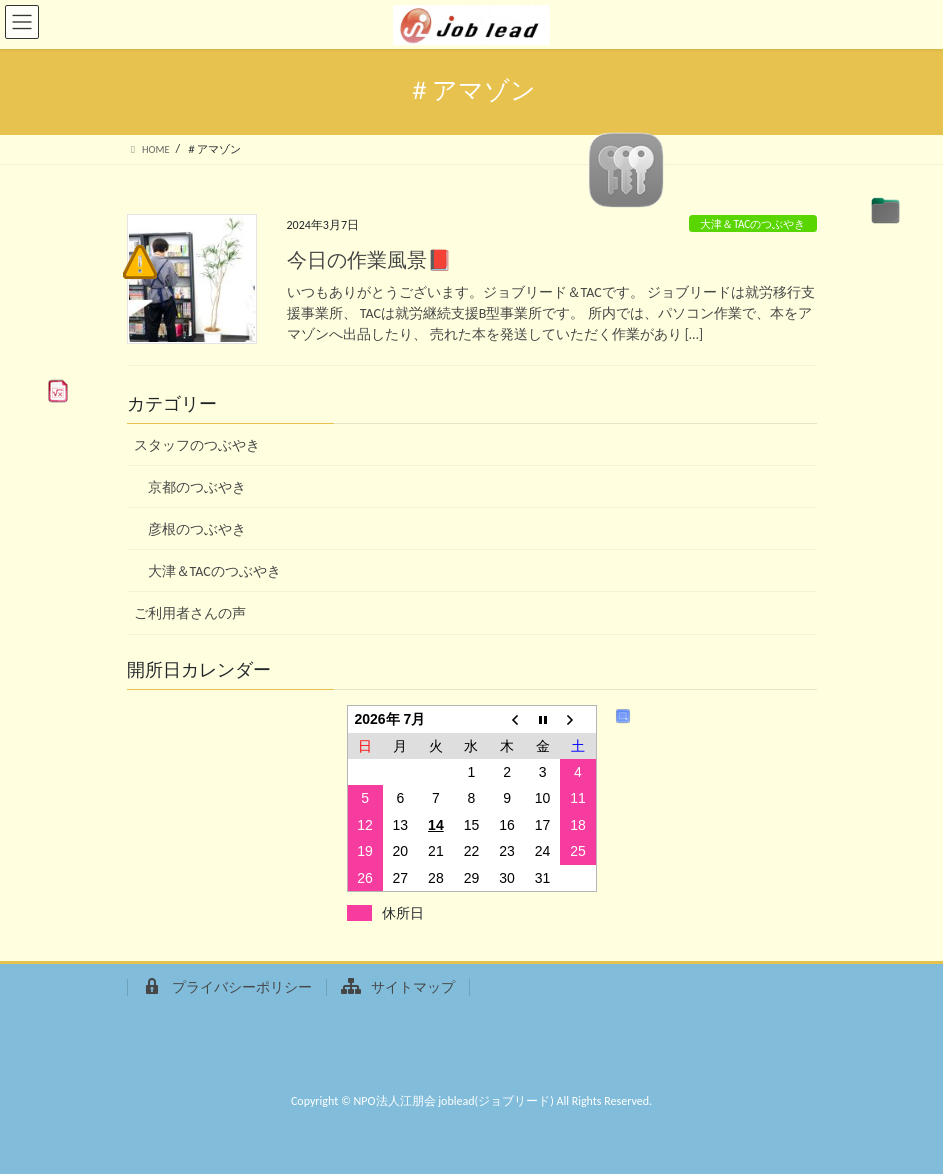  Describe the element at coordinates (623, 716) in the screenshot. I see `take a screenshot` at that location.